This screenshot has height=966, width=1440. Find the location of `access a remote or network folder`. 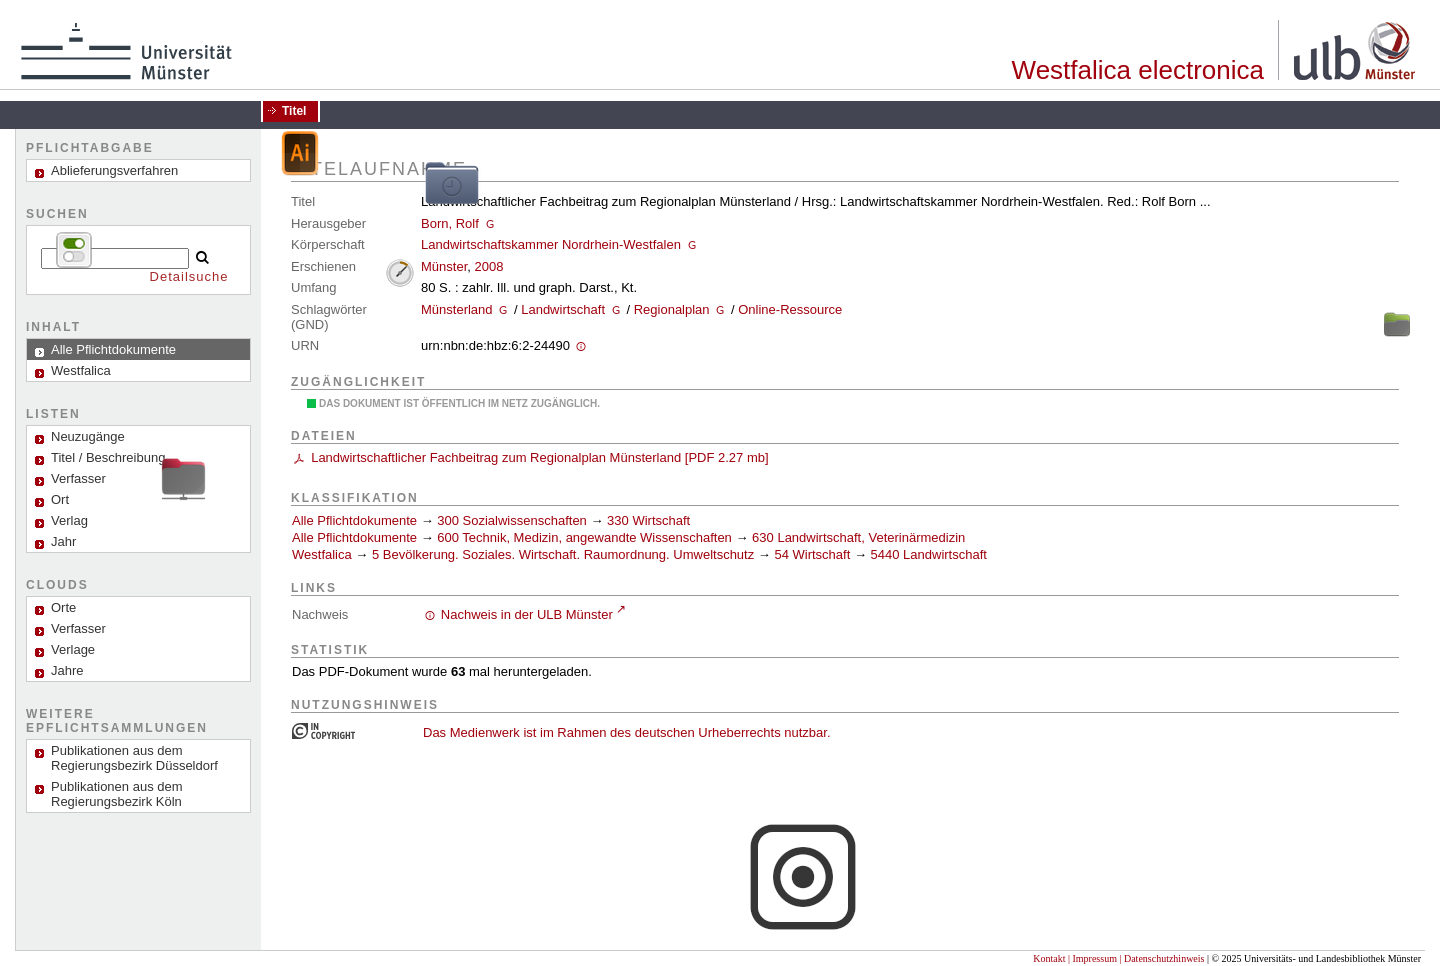

access a remote or network folder is located at coordinates (183, 478).